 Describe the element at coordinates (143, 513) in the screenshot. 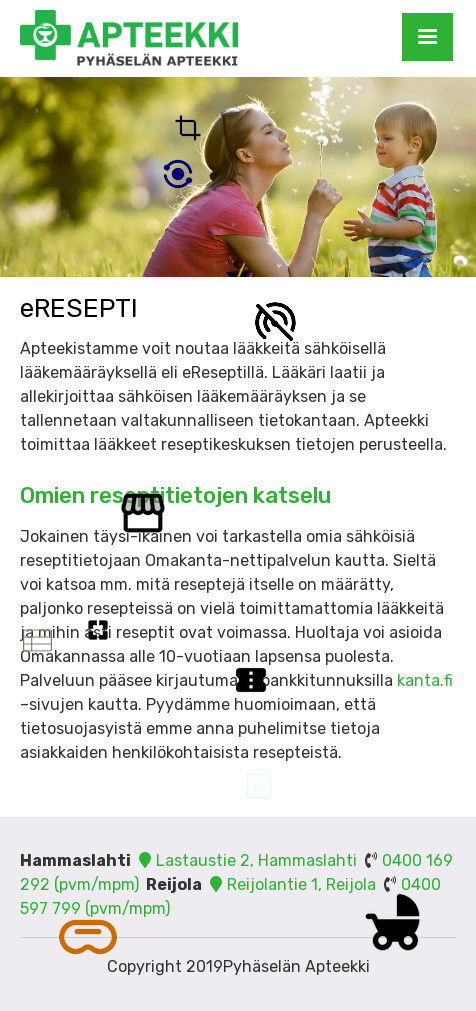

I see `browse nearby shops or stores` at that location.